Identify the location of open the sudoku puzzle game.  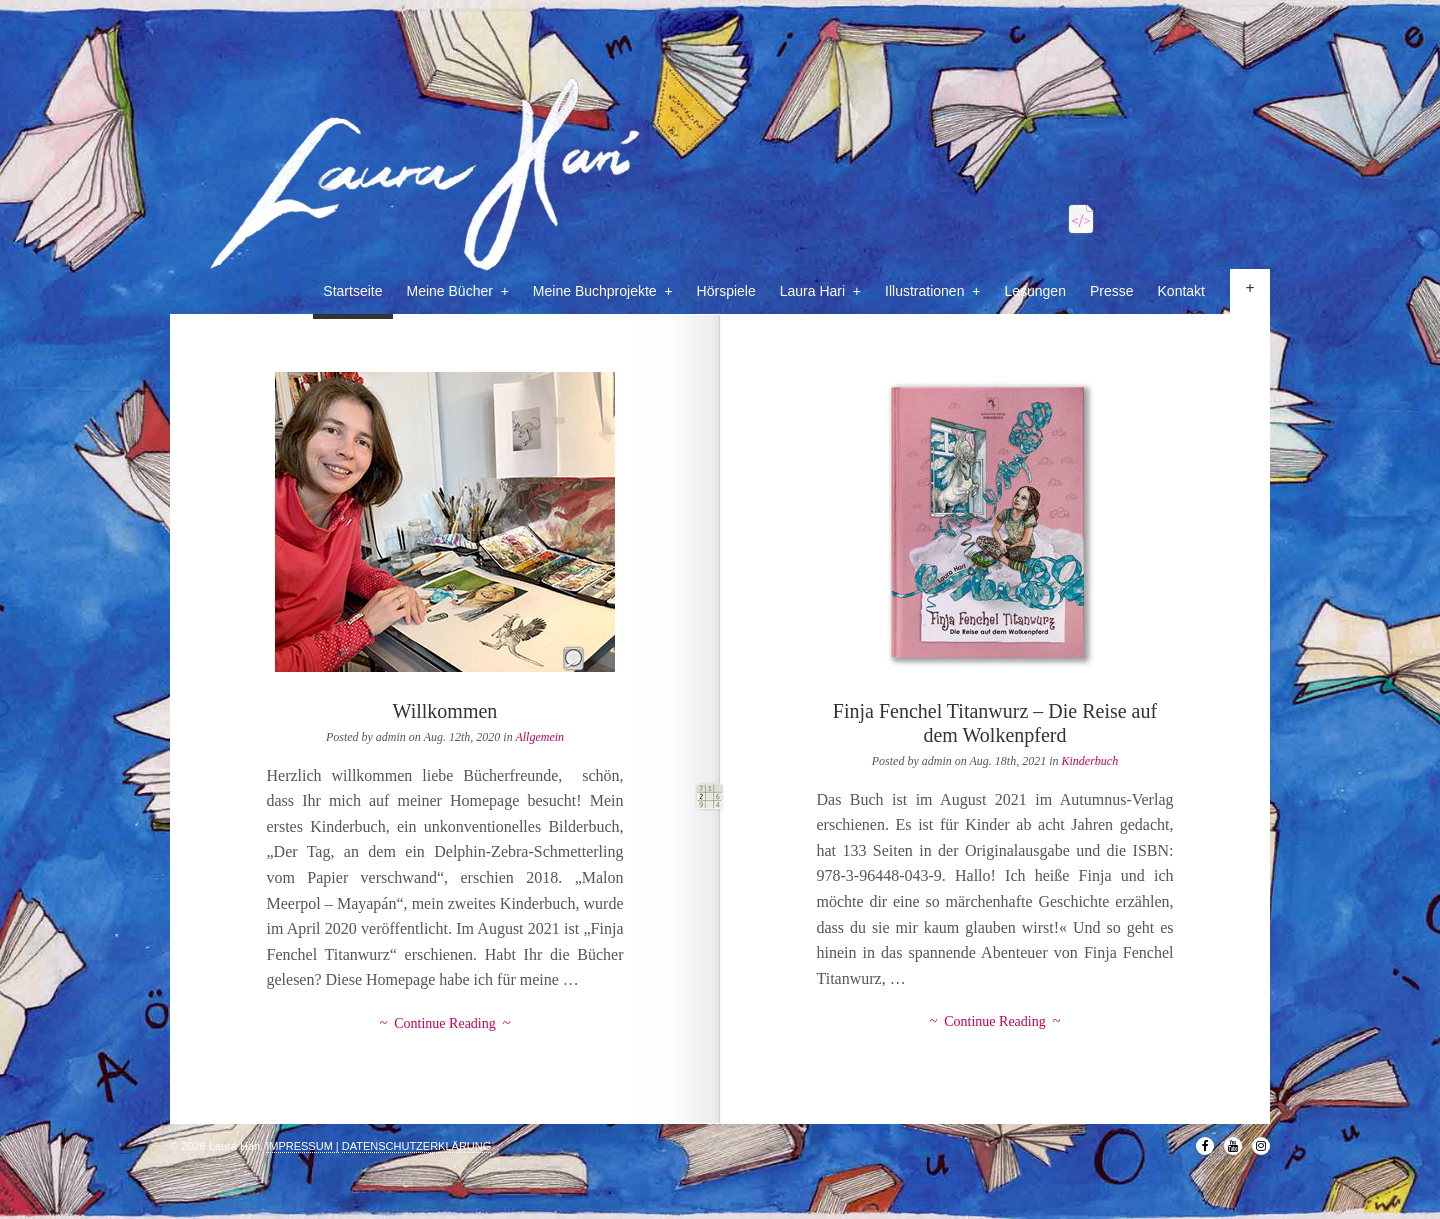
(709, 796).